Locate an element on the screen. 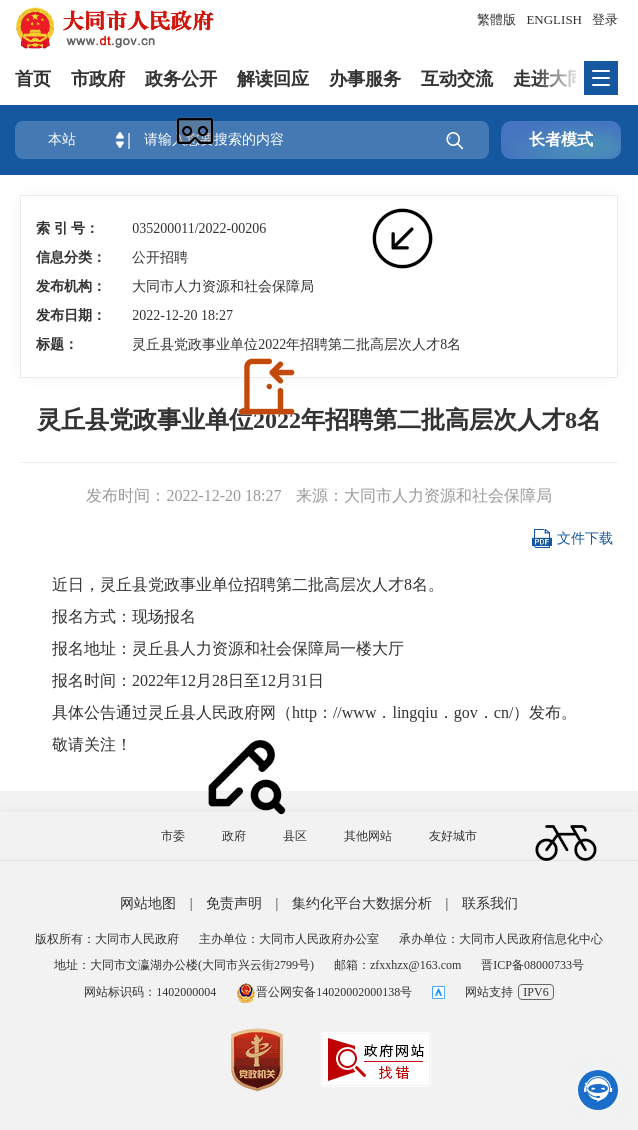 The height and width of the screenshot is (1130, 638). log in or sign in to your account is located at coordinates (266, 386).